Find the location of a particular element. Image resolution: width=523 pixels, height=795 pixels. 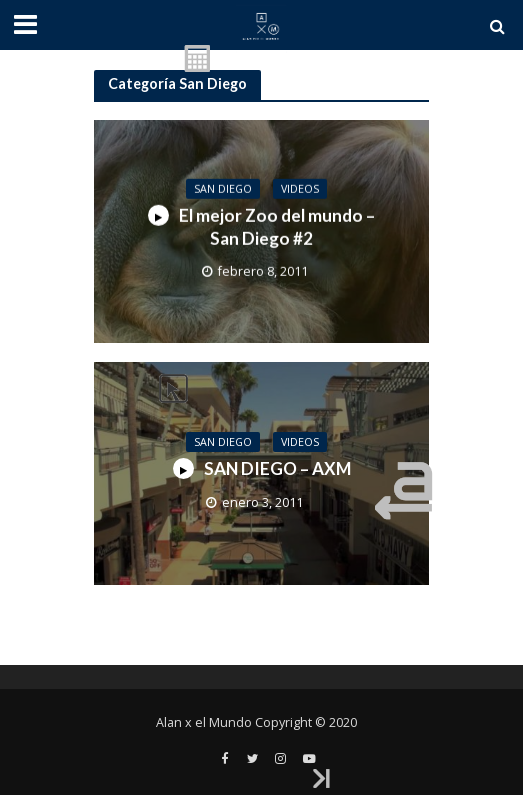

open the calculator app is located at coordinates (196, 58).